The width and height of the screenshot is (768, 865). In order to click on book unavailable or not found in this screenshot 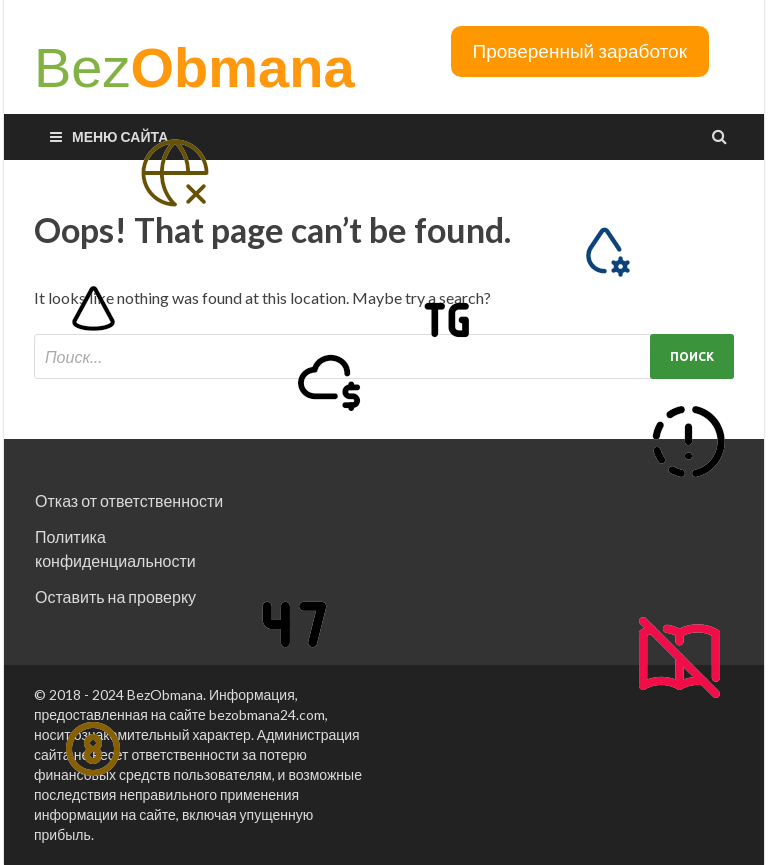, I will do `click(679, 657)`.